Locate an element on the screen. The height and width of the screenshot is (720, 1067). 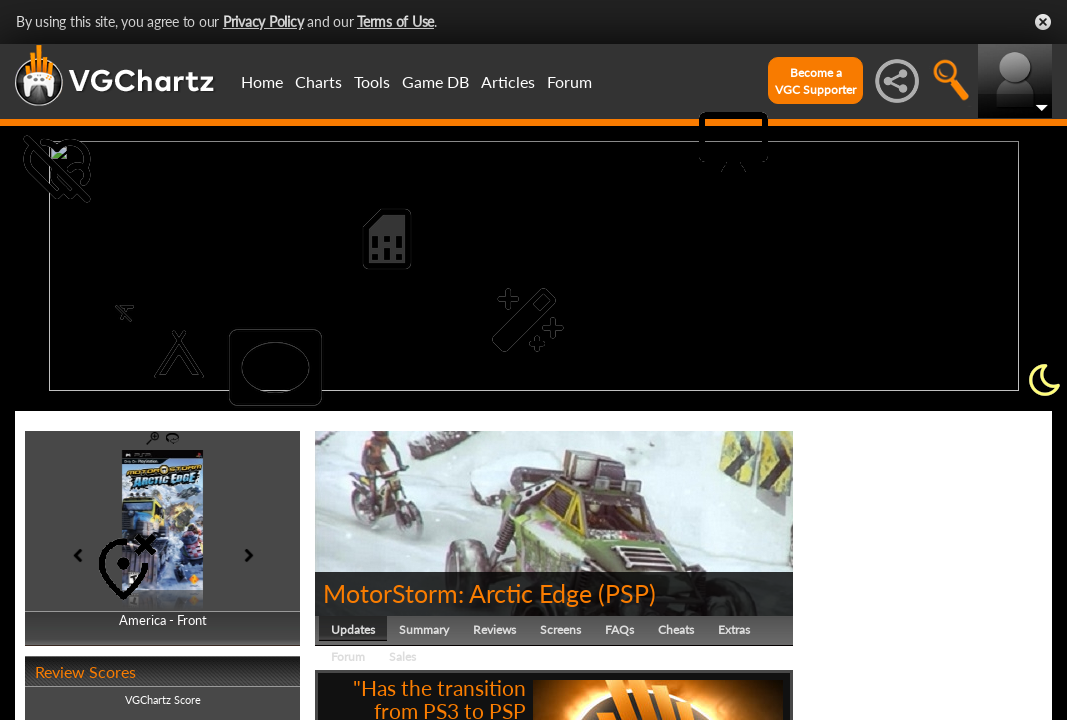
toggle dark mode is located at coordinates (1045, 380).